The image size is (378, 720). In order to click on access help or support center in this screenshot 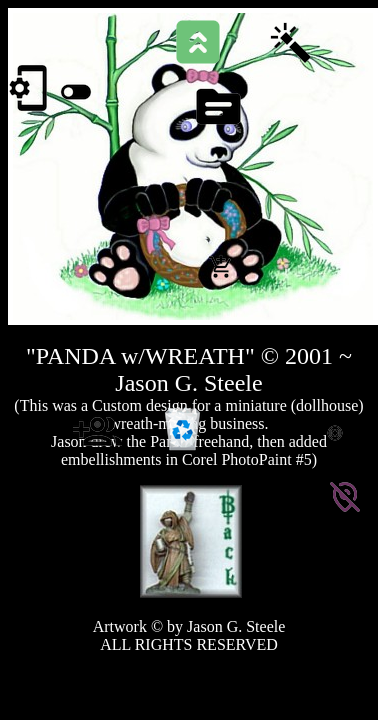, I will do `click(335, 433)`.